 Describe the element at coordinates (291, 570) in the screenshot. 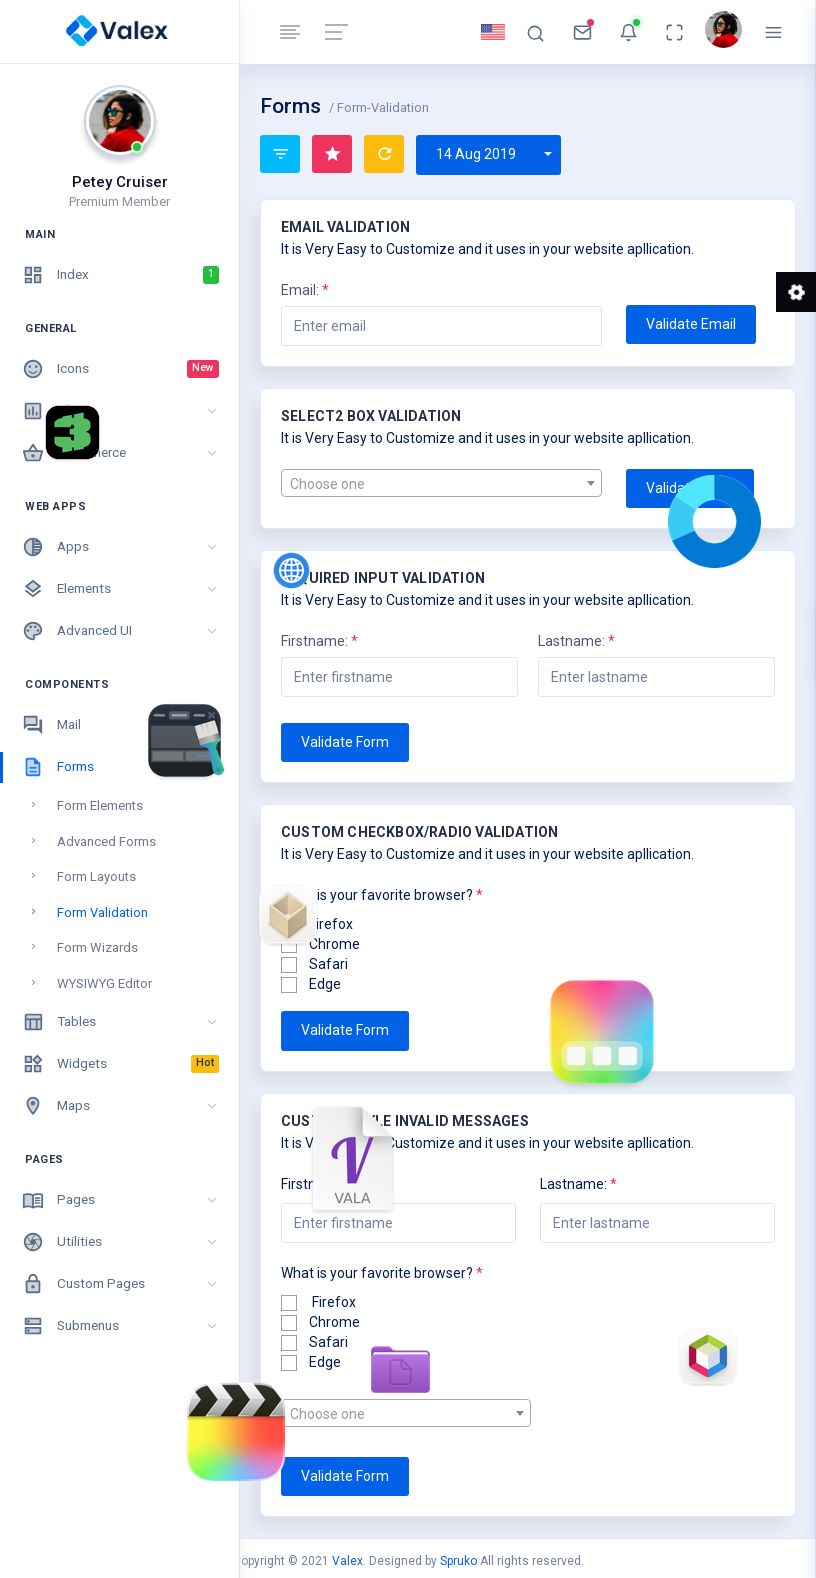

I see `indicates a web-based or online resource` at that location.